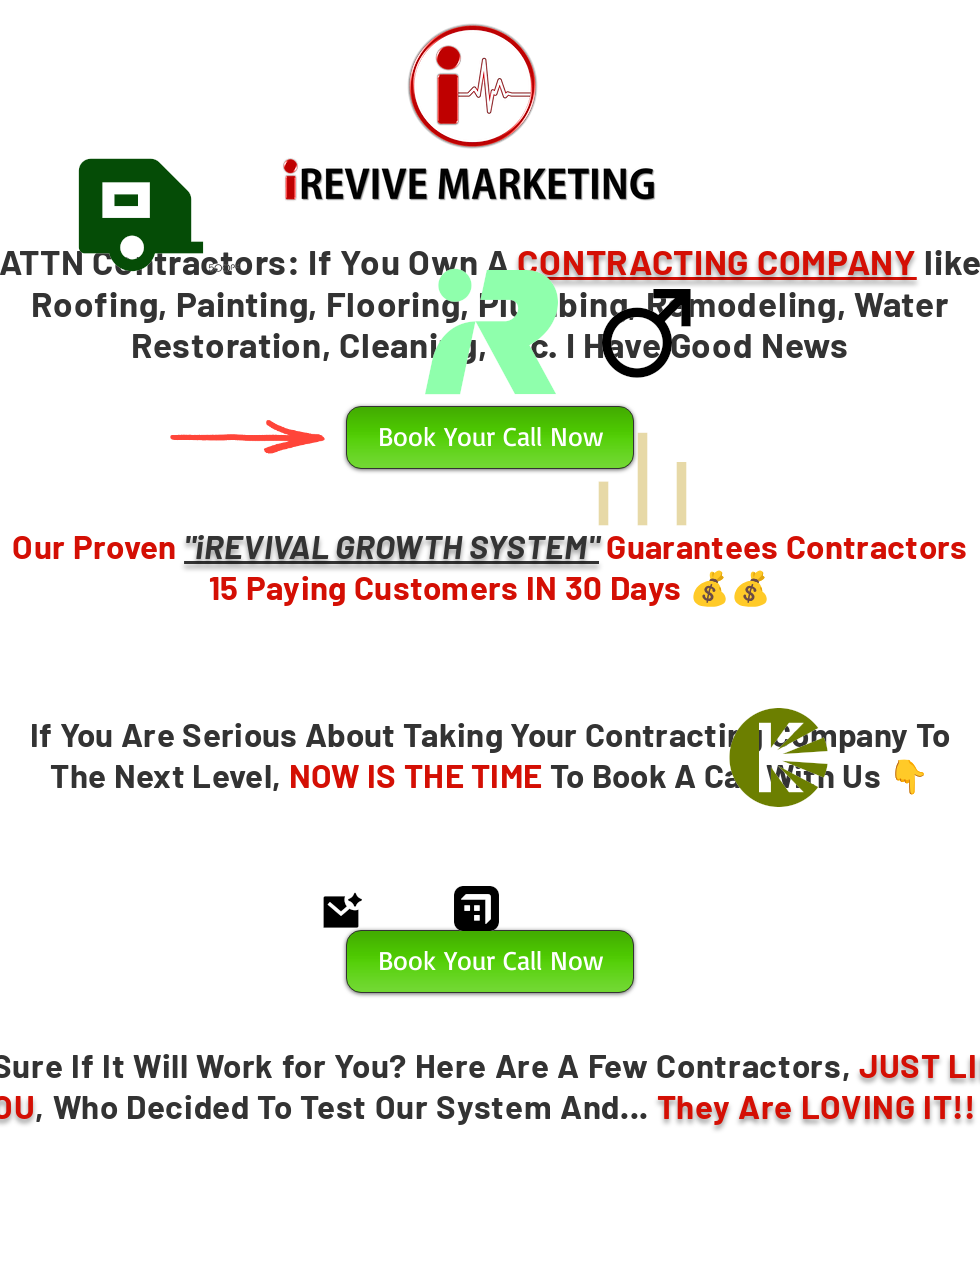  What do you see at coordinates (138, 212) in the screenshot?
I see `view caravan or RV rental options` at bounding box center [138, 212].